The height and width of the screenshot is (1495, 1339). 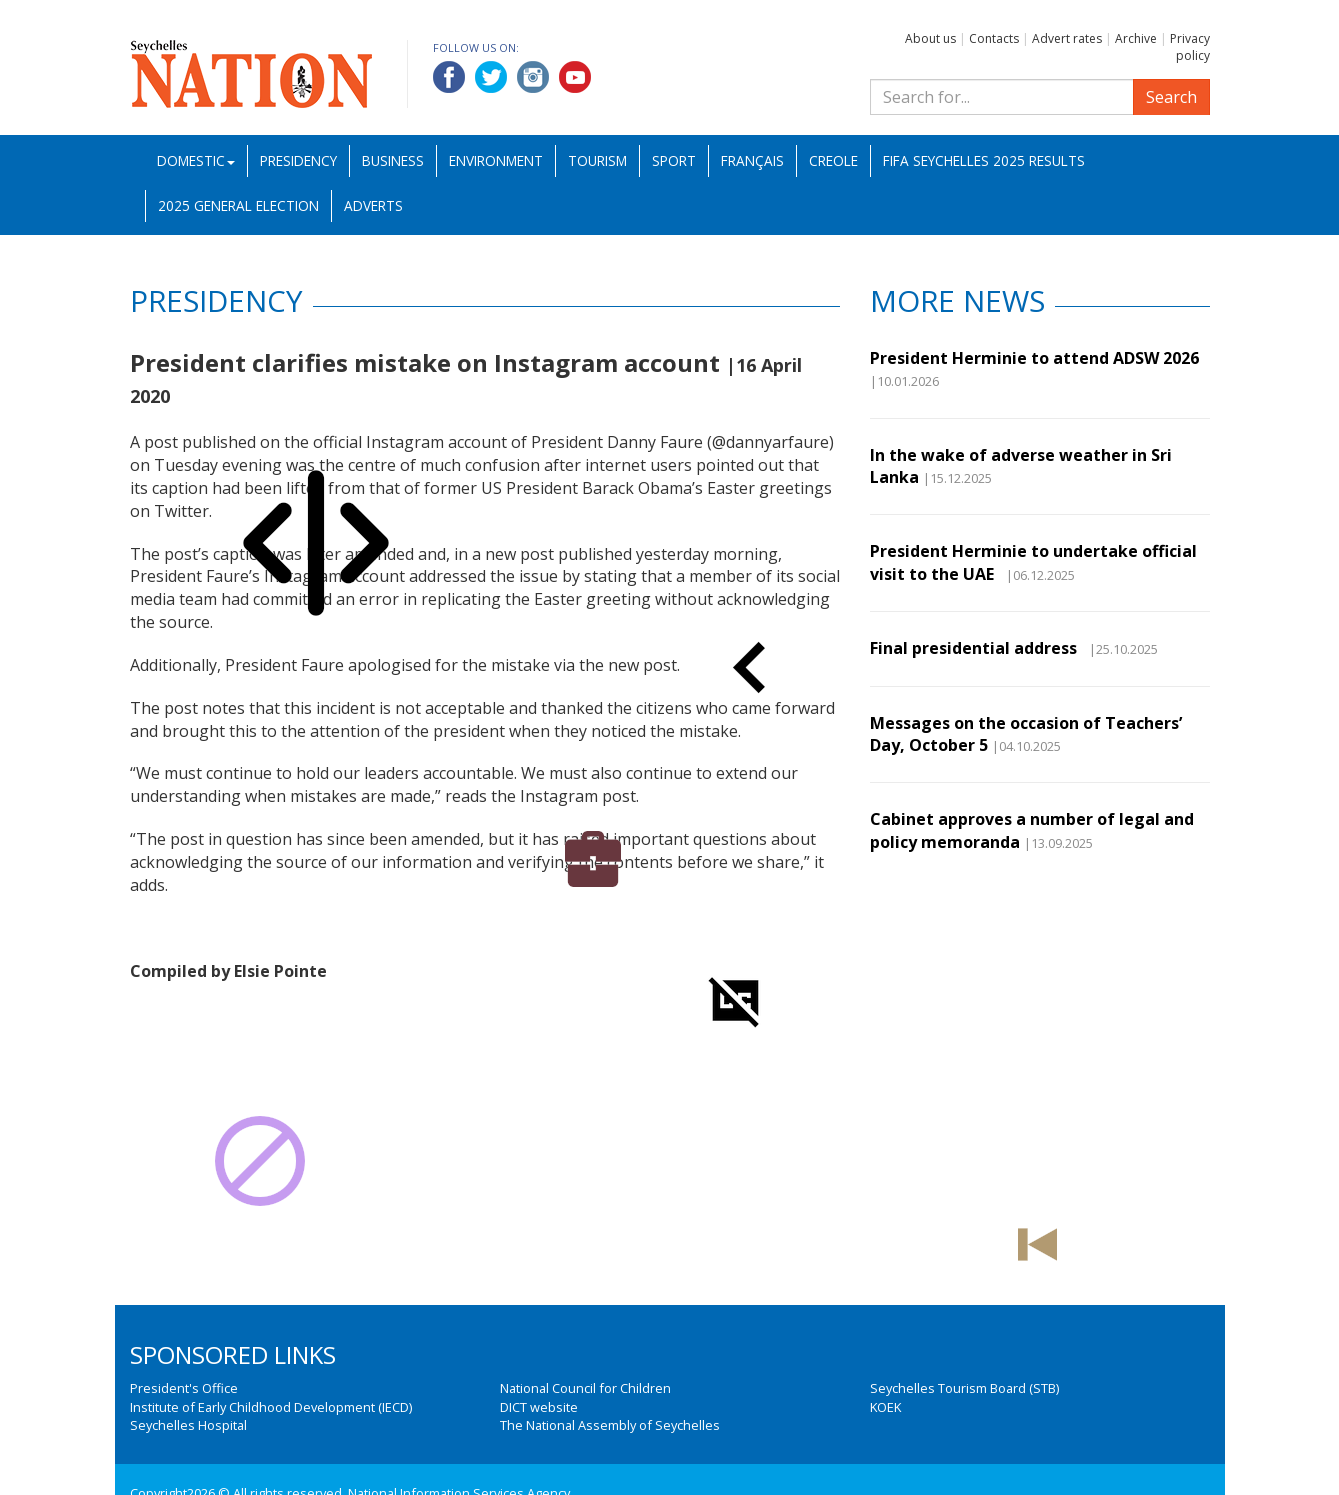 I want to click on view your portfolio or work samples, so click(x=593, y=859).